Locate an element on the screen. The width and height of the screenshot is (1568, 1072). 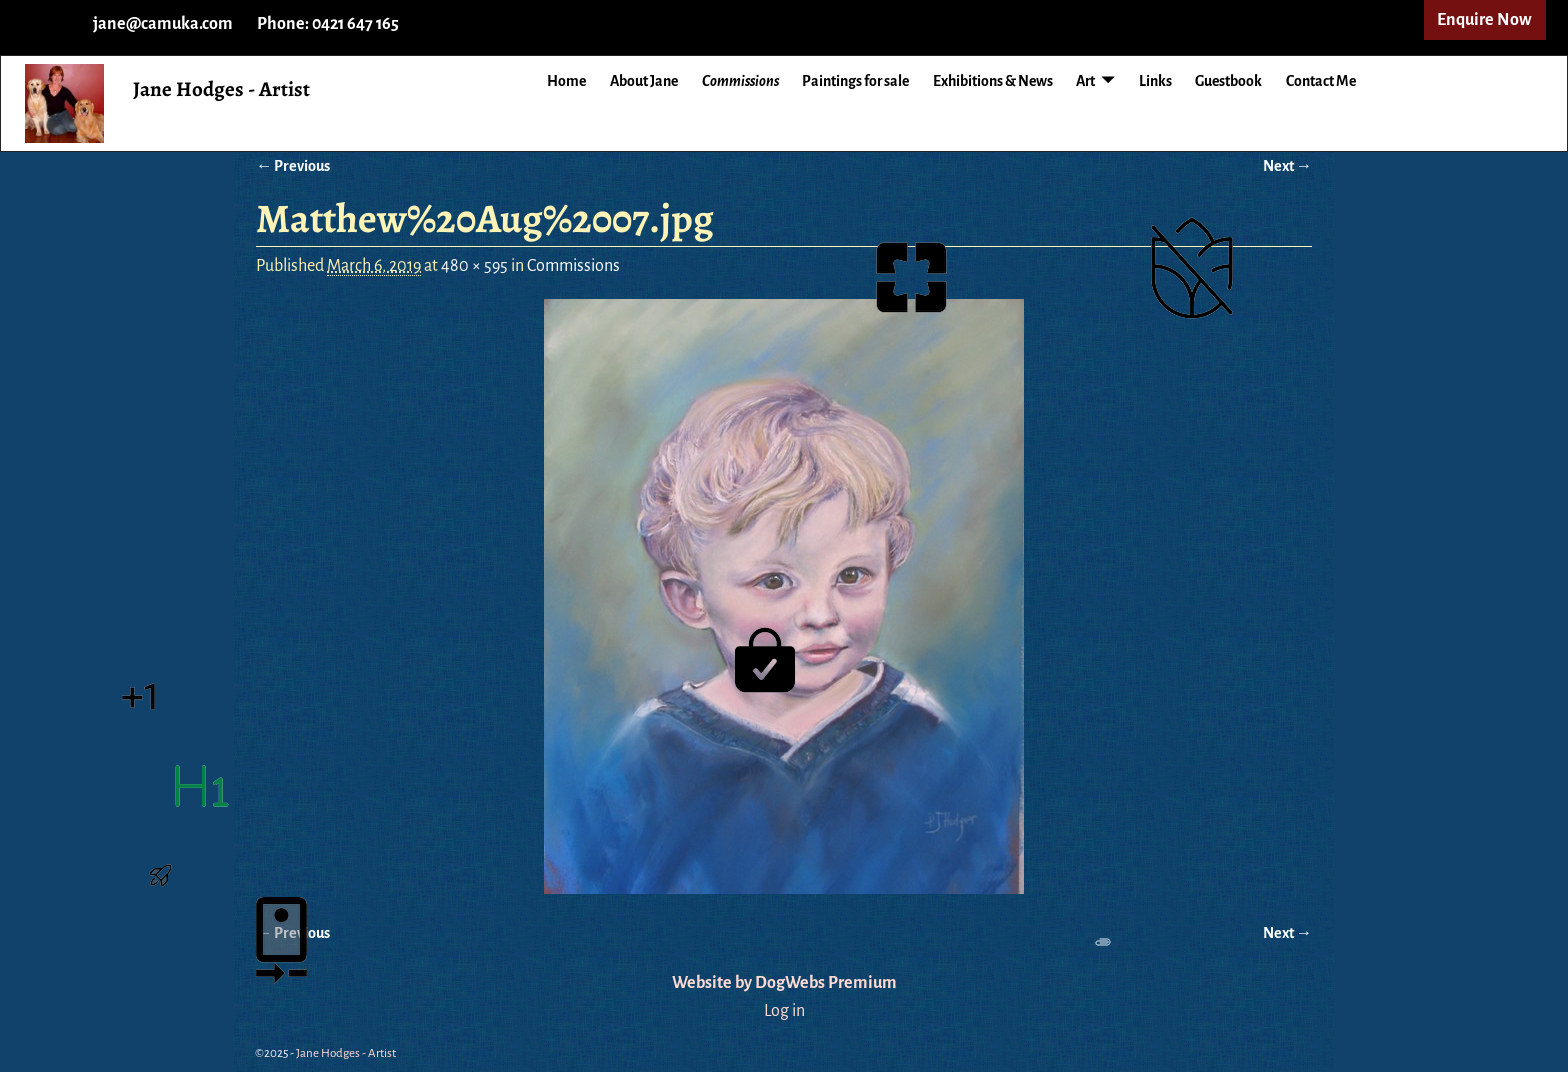
switch to rear camera is located at coordinates (281, 940).